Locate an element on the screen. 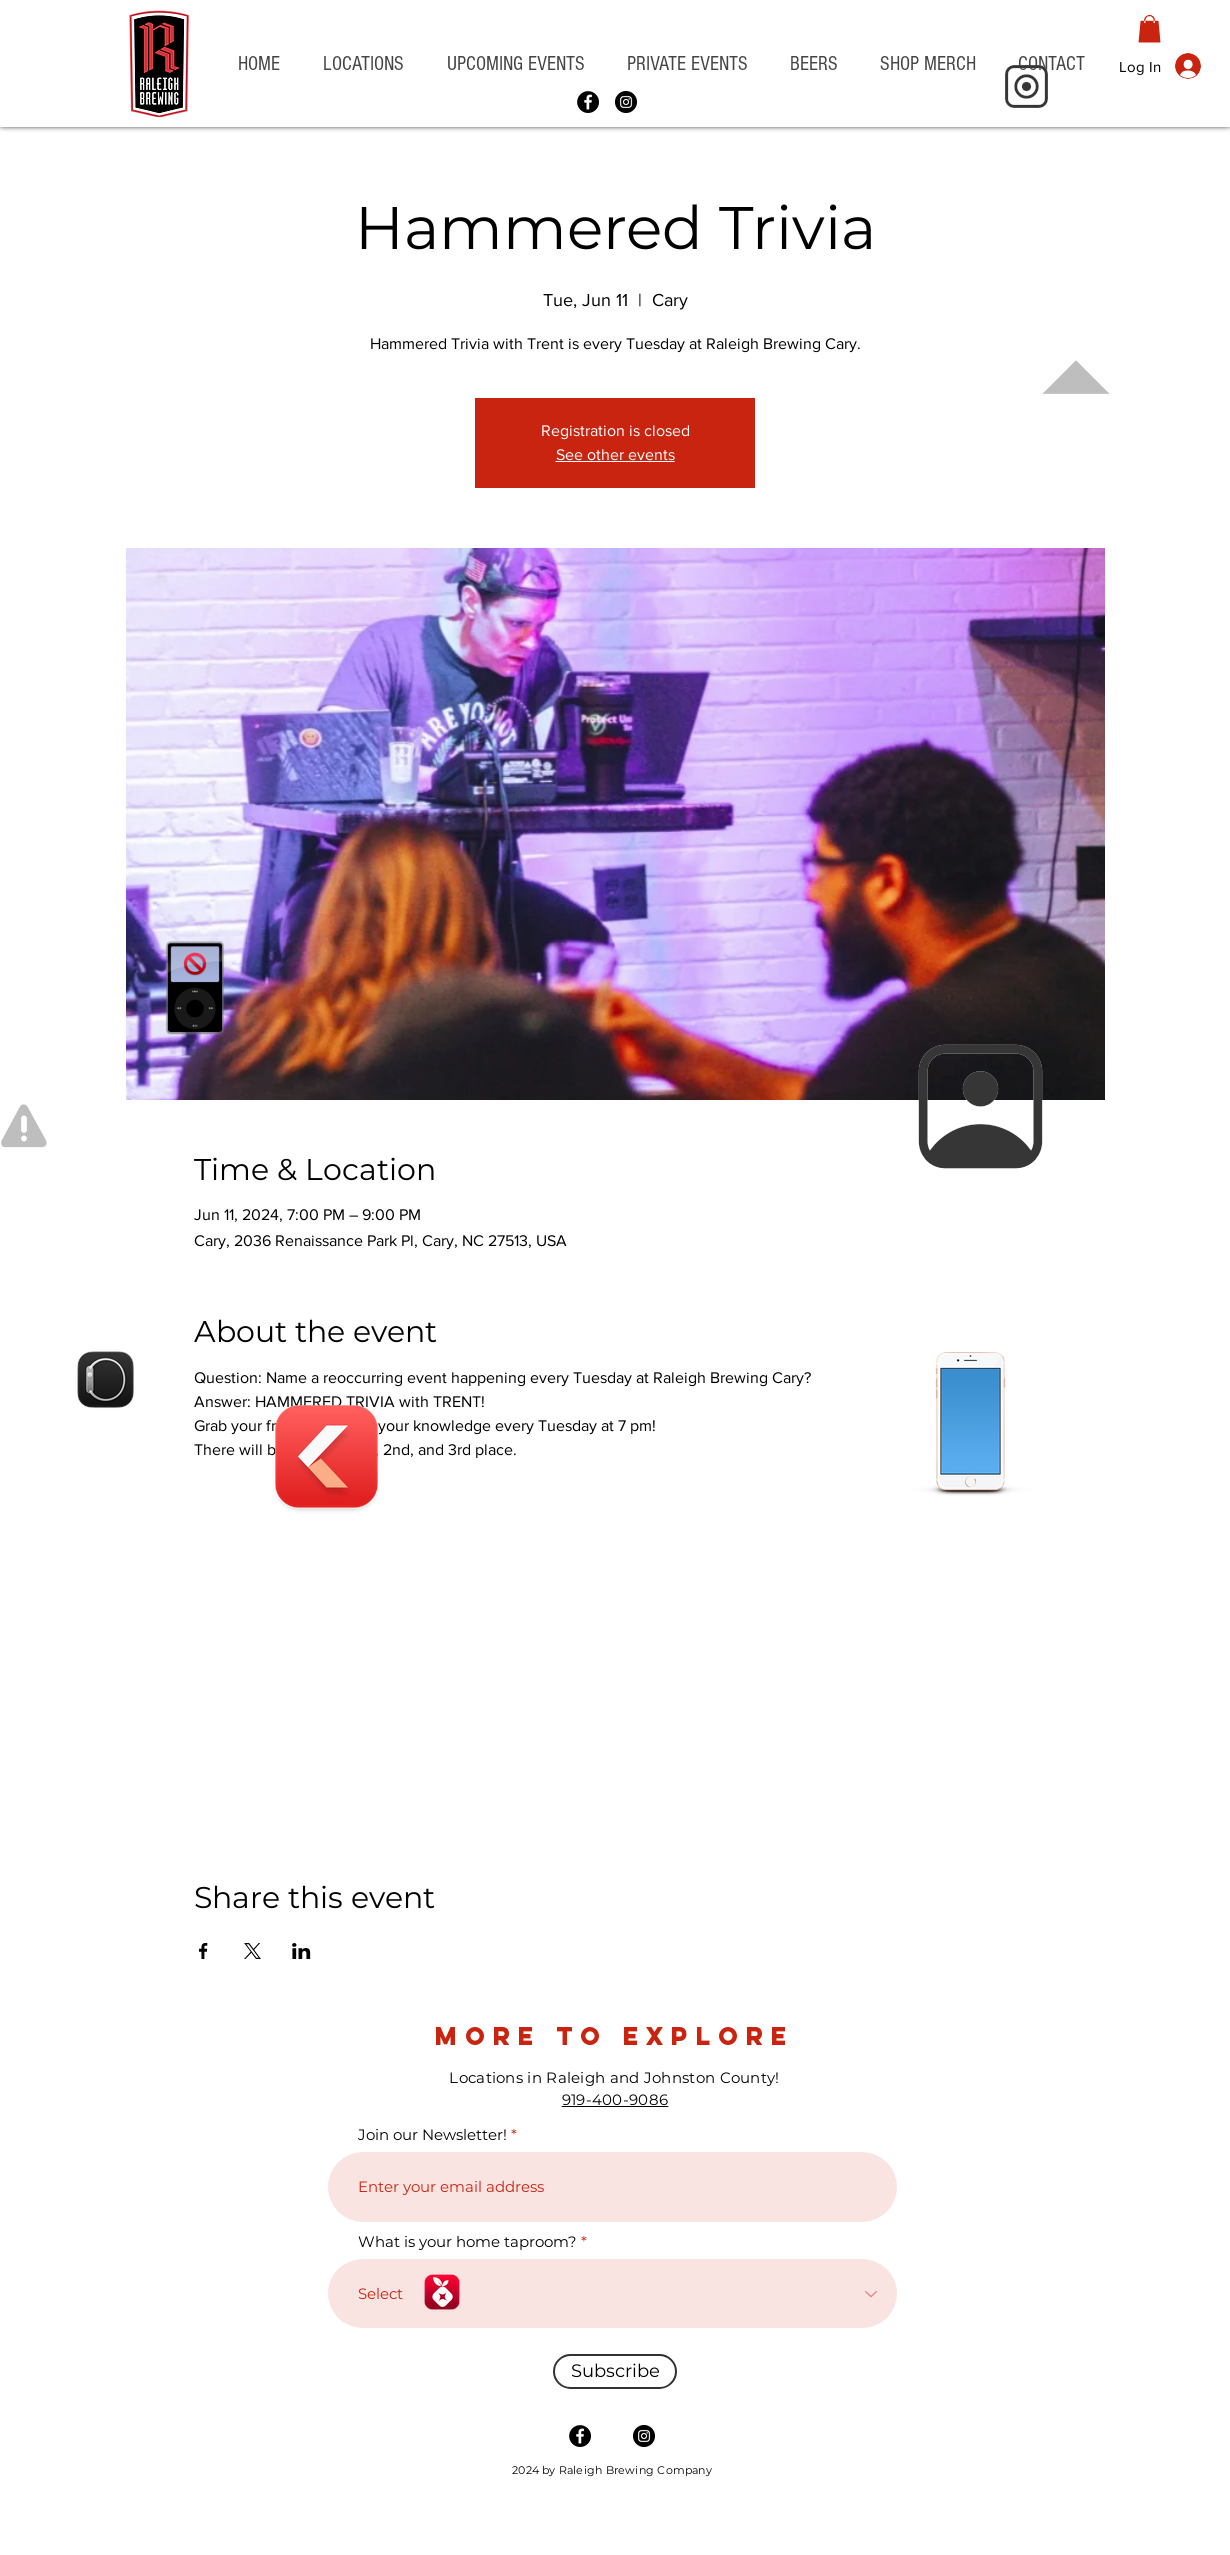 This screenshot has width=1230, height=2555. open pi-hole network ad blocker app is located at coordinates (442, 2292).